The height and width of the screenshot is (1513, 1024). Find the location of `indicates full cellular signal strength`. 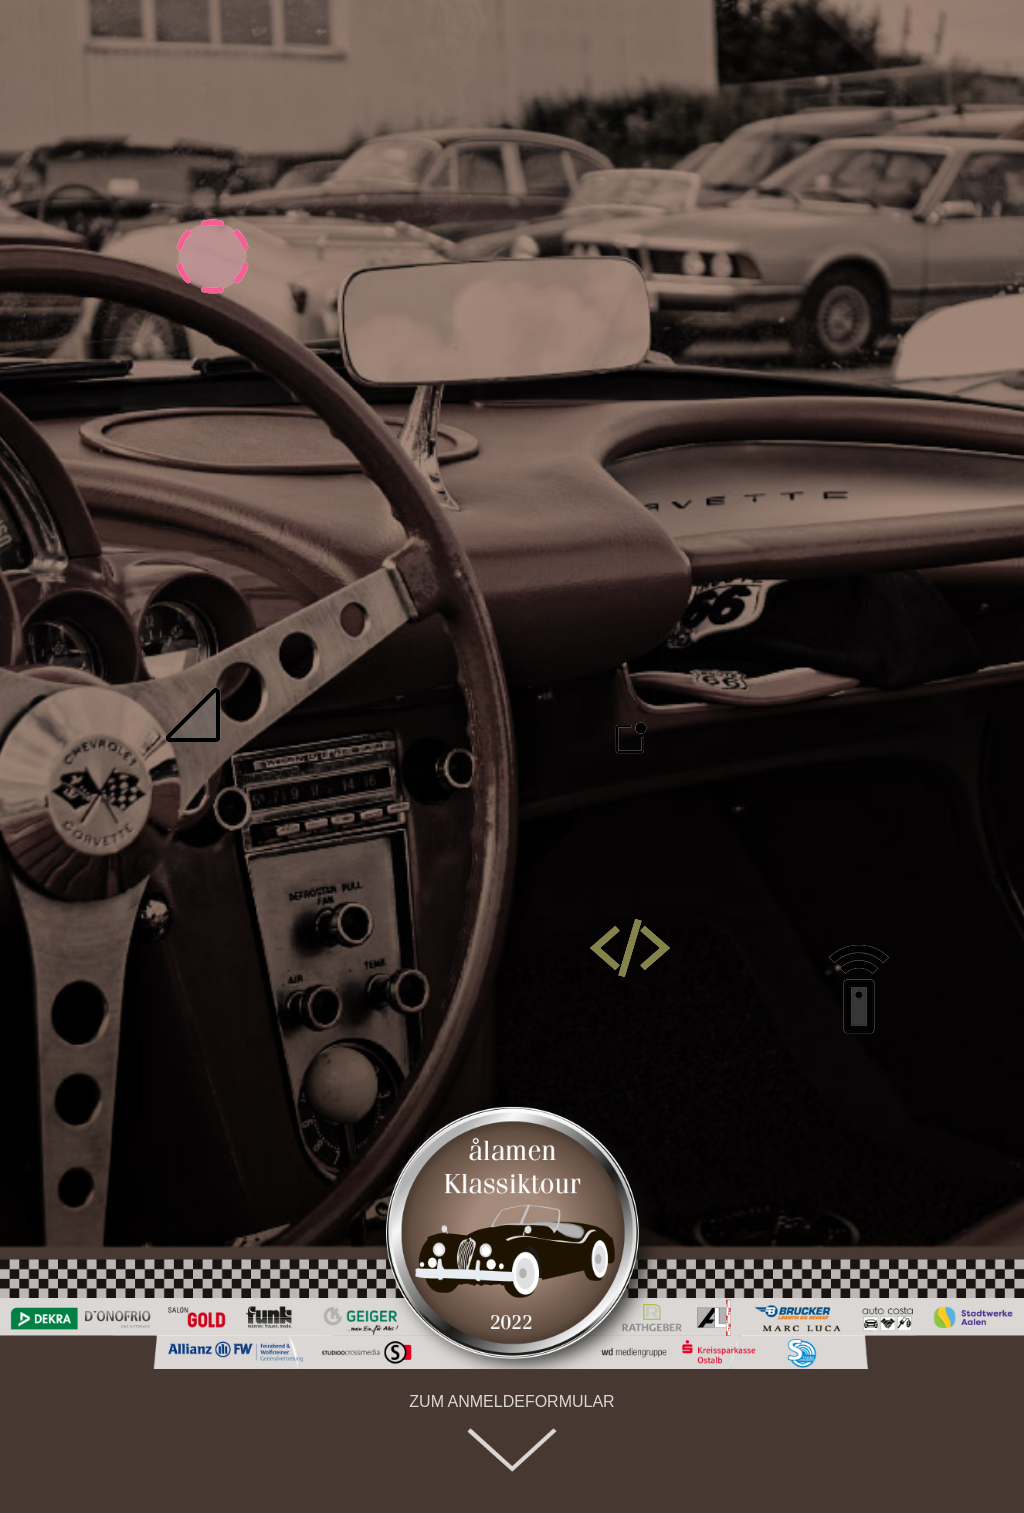

indicates full cellular signal strength is located at coordinates (197, 717).